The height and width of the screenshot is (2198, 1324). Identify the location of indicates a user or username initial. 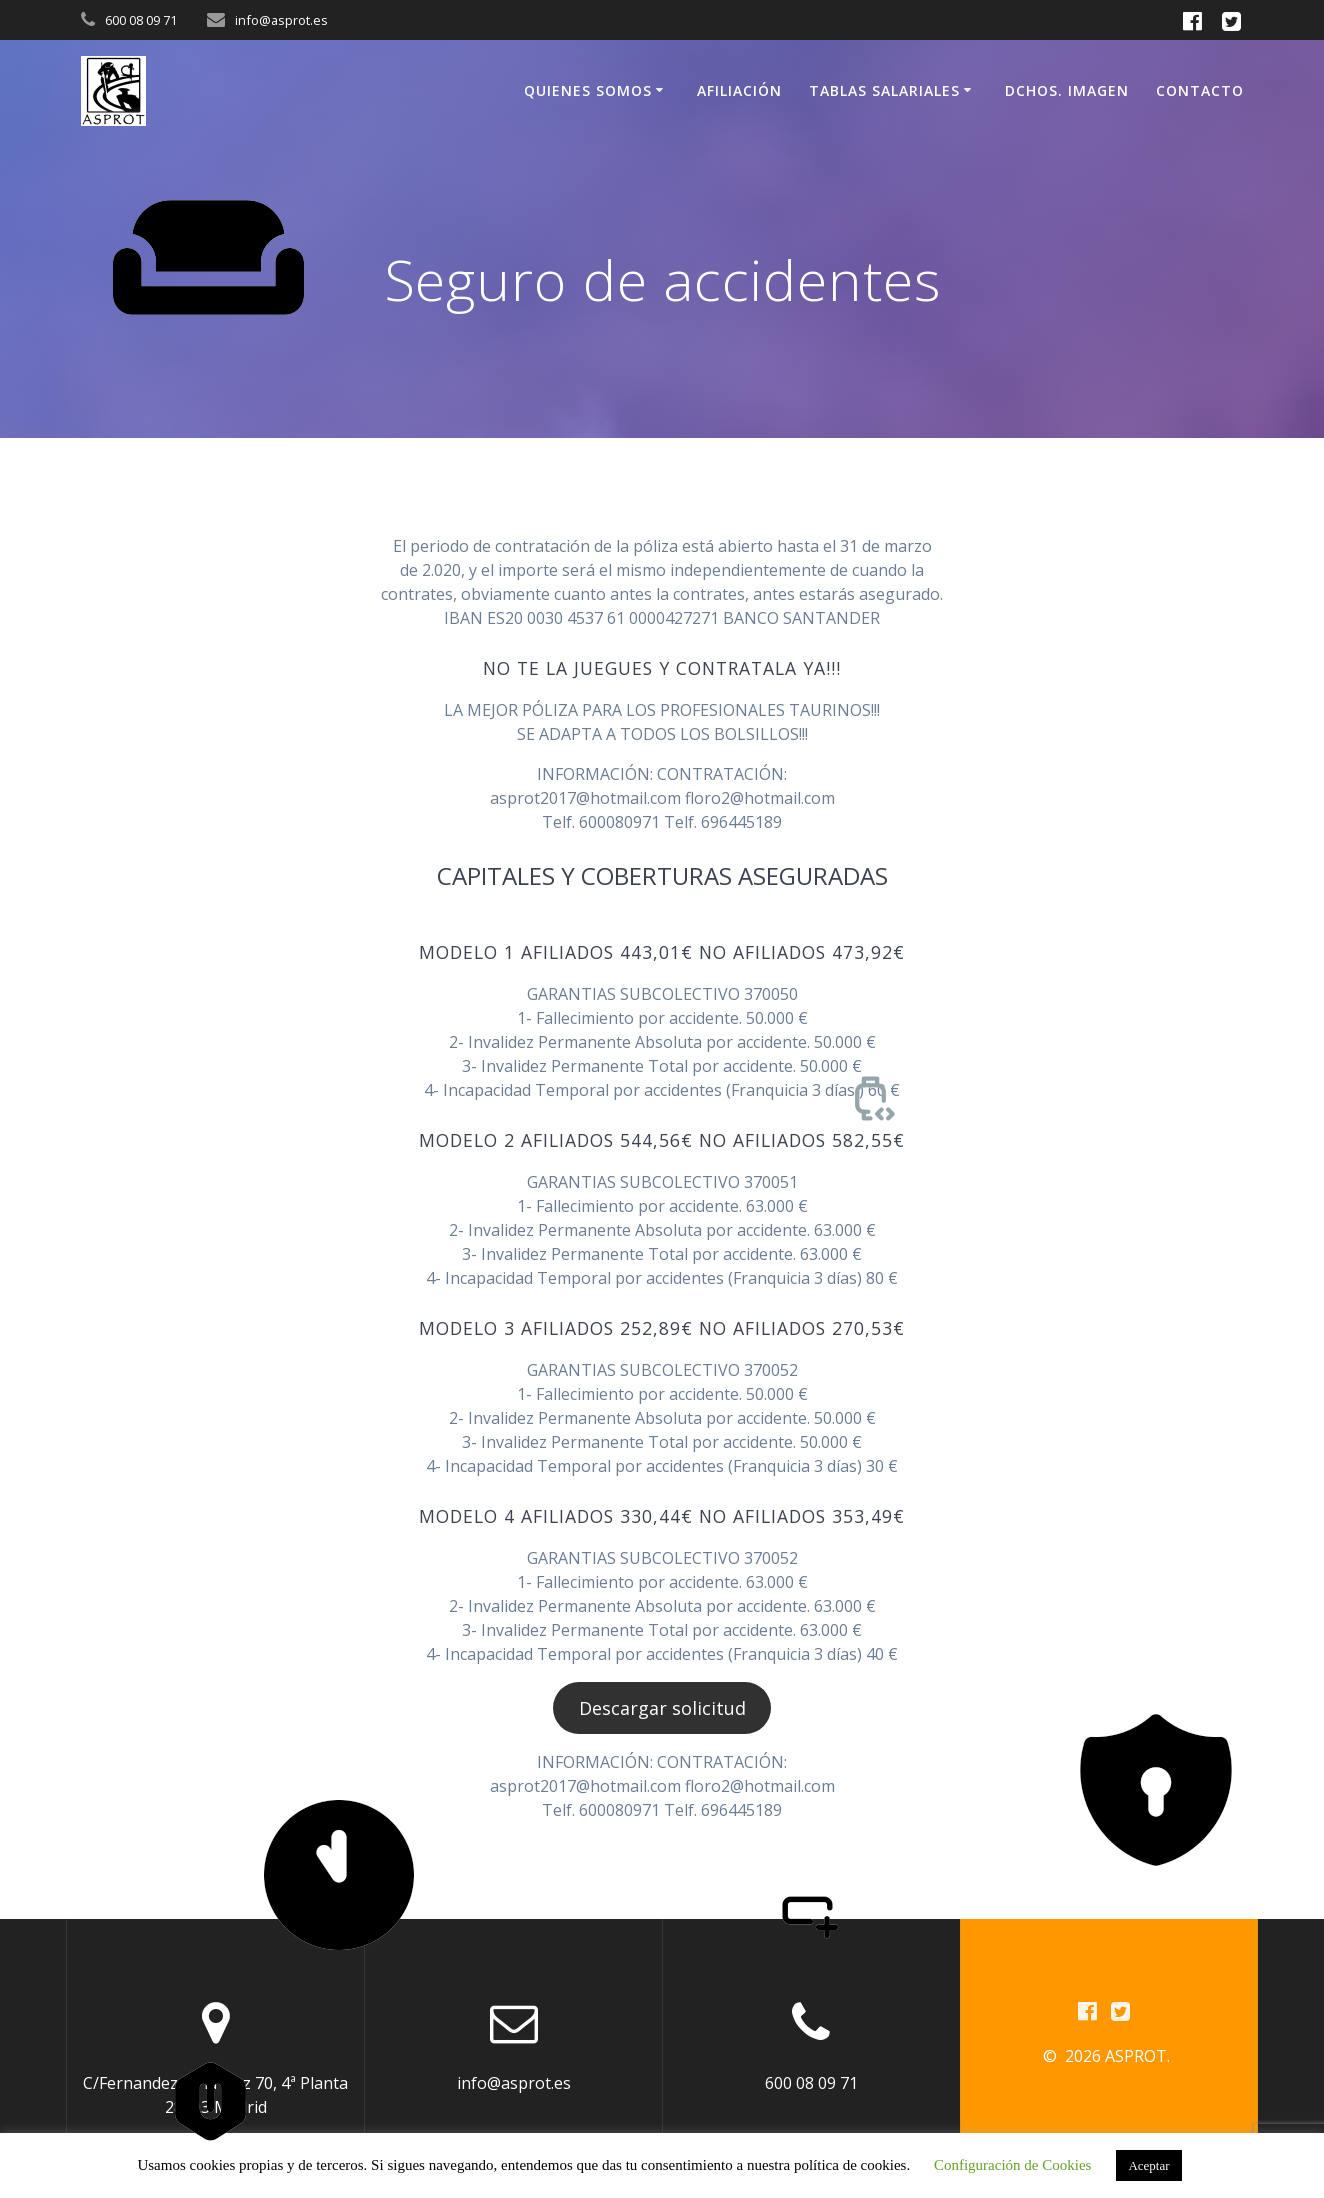
(210, 2101).